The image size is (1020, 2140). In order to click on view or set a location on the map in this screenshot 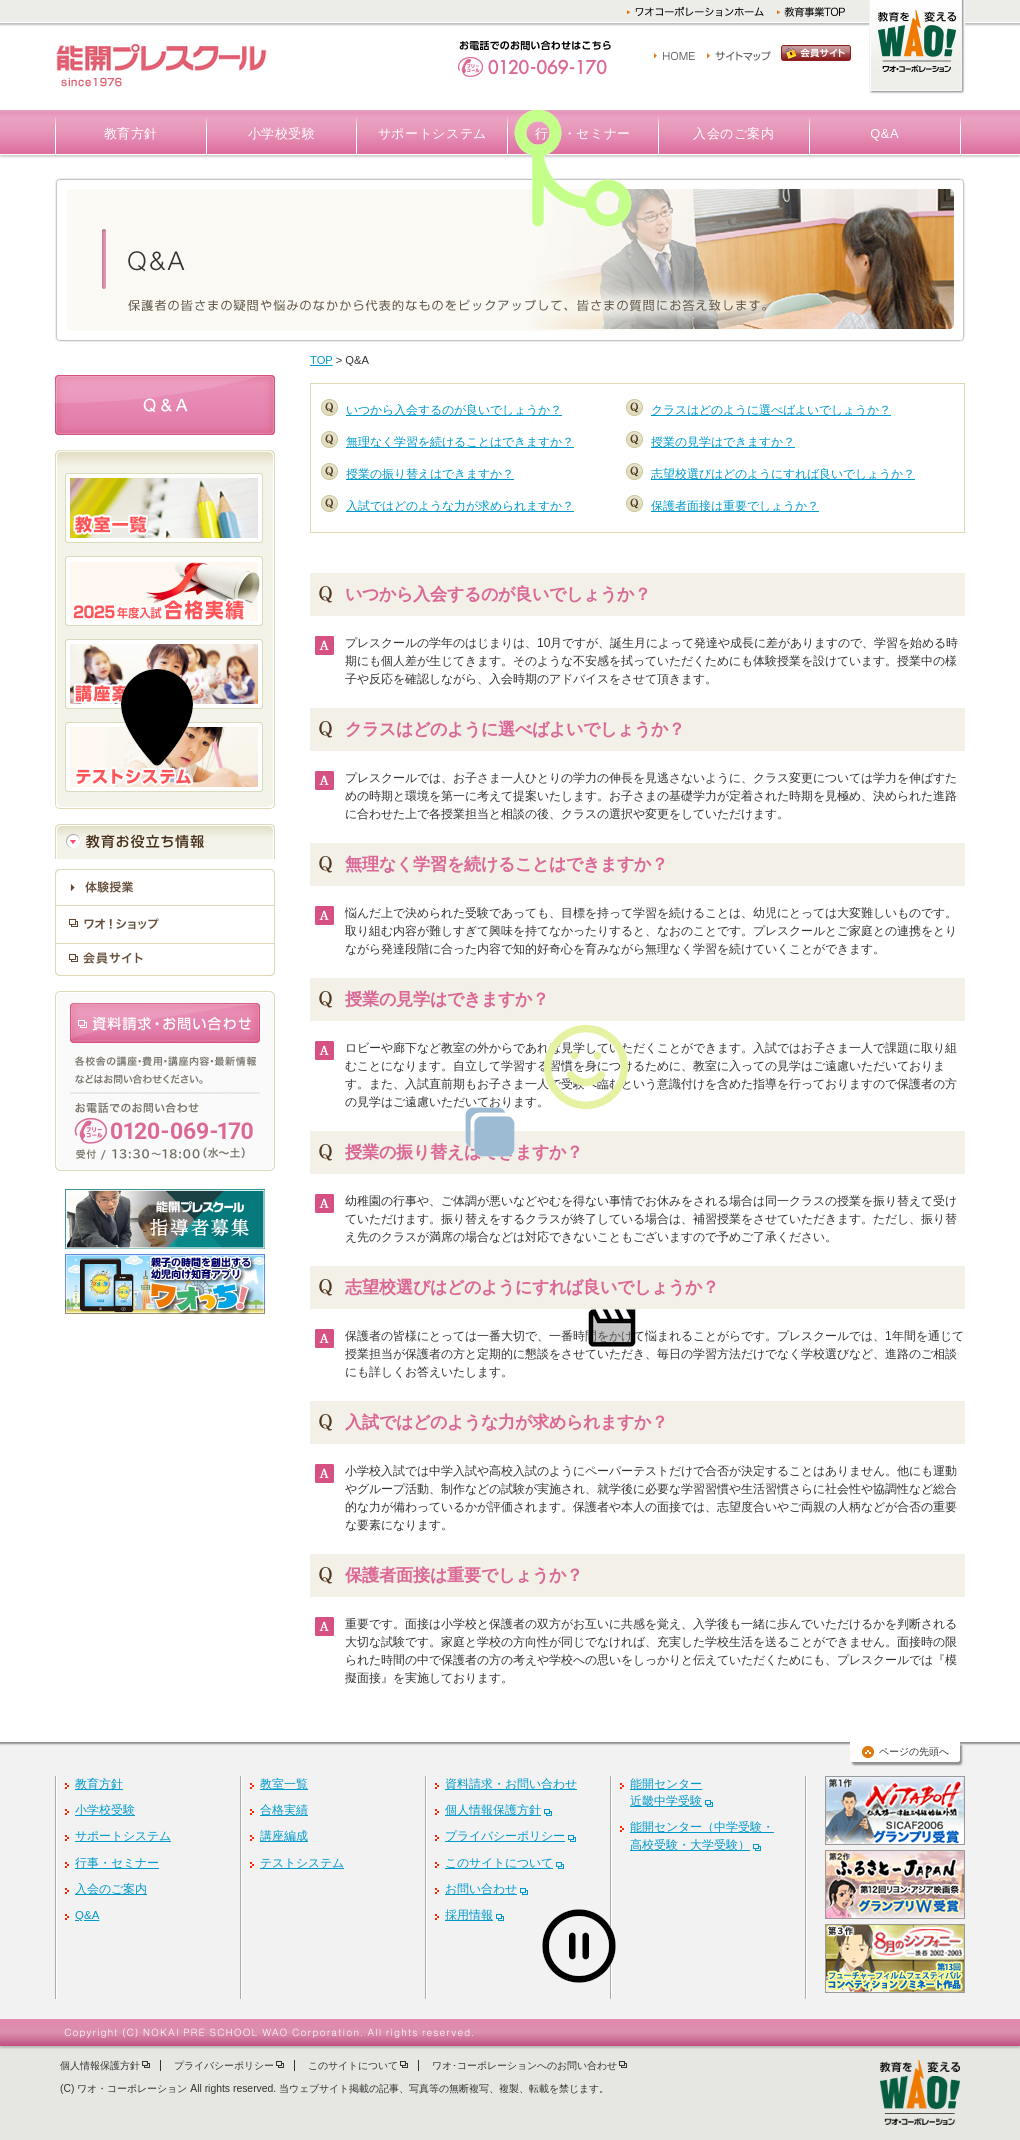, I will do `click(157, 717)`.